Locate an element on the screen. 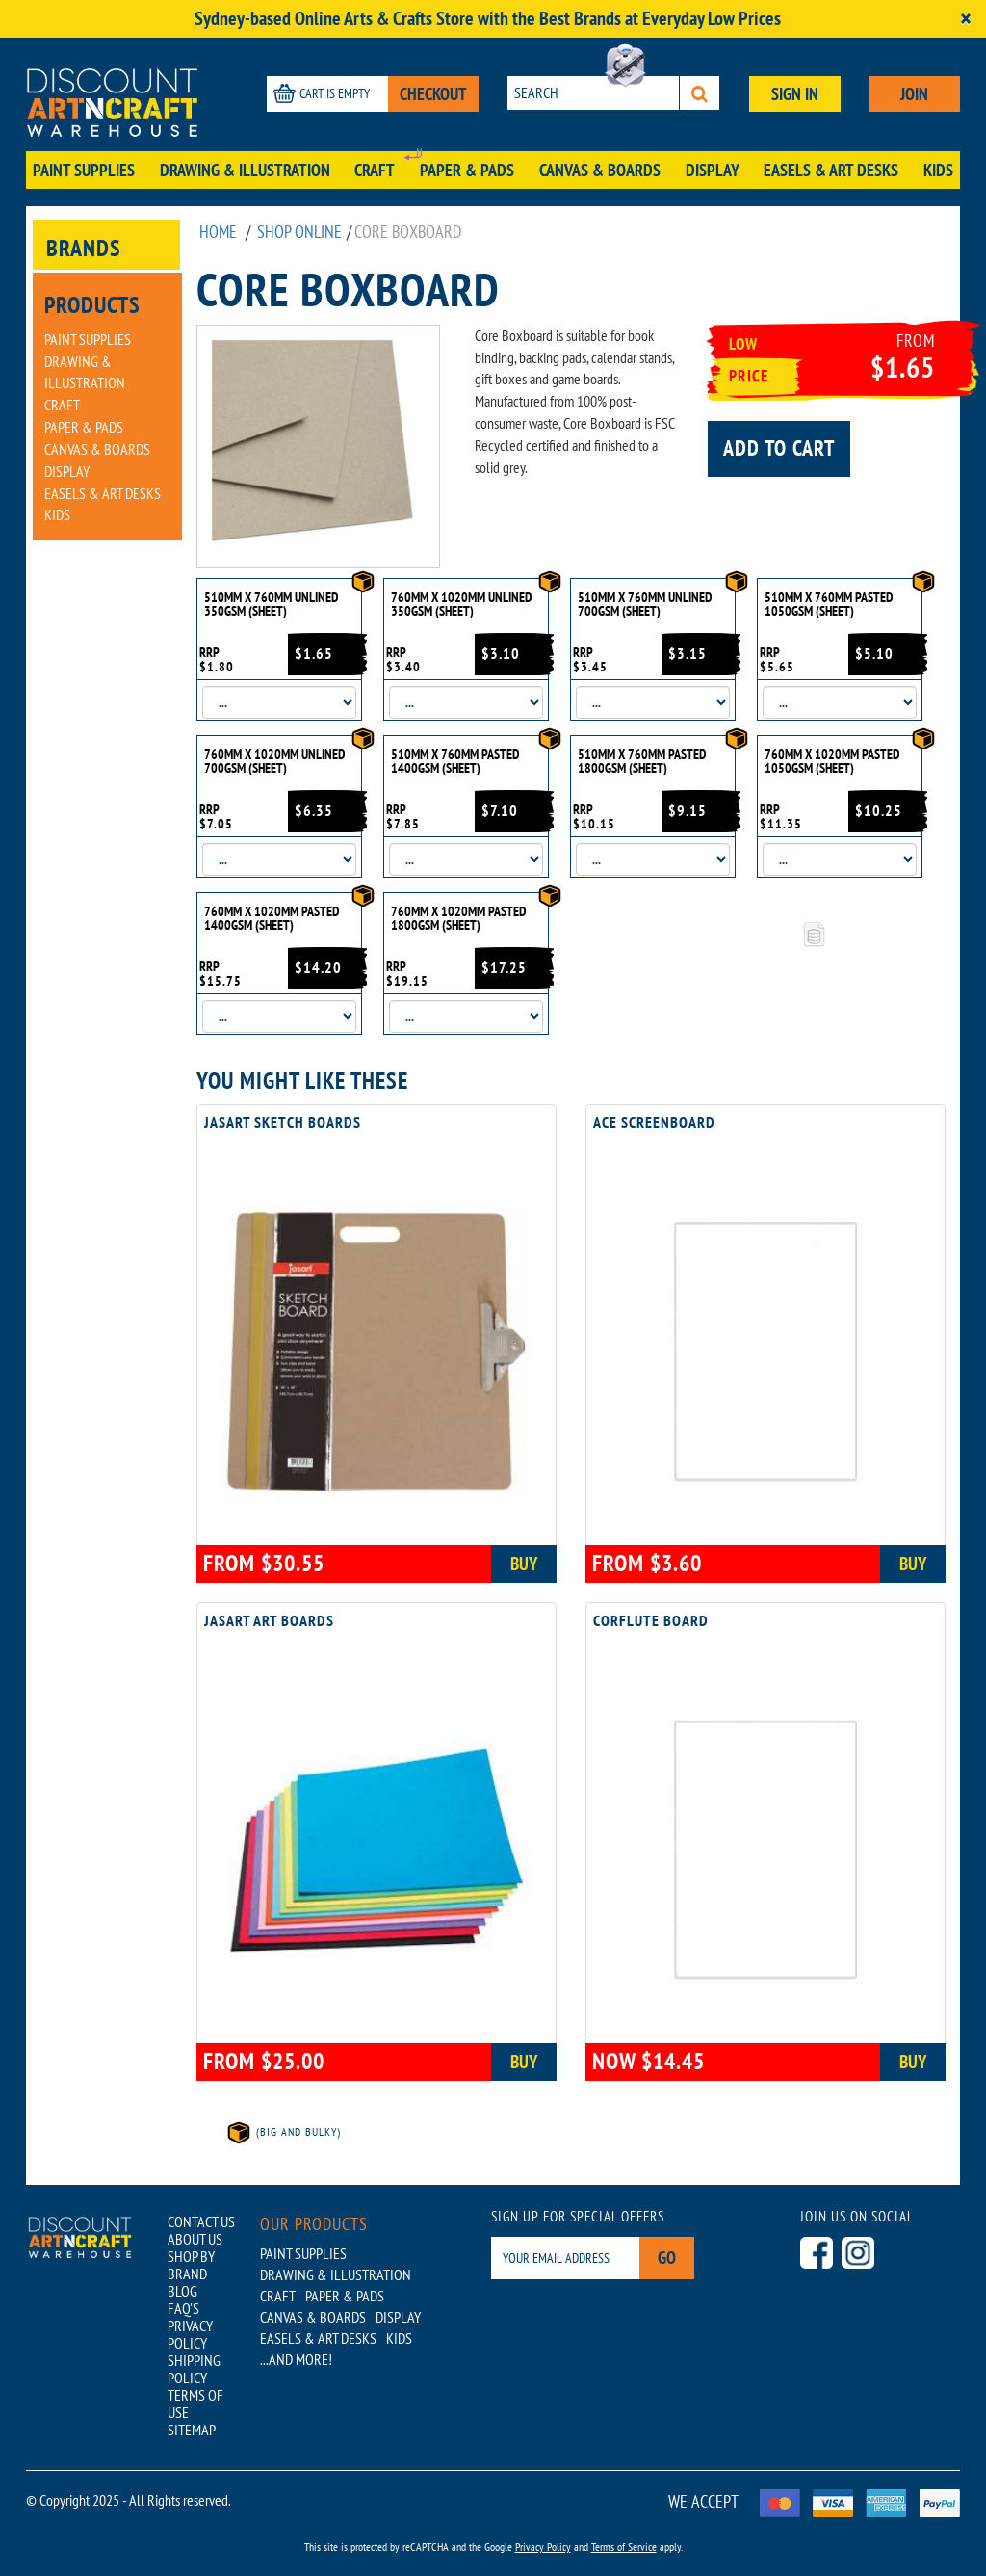 Image resolution: width=986 pixels, height=2576 pixels. launch automator to create automated workflows is located at coordinates (625, 66).